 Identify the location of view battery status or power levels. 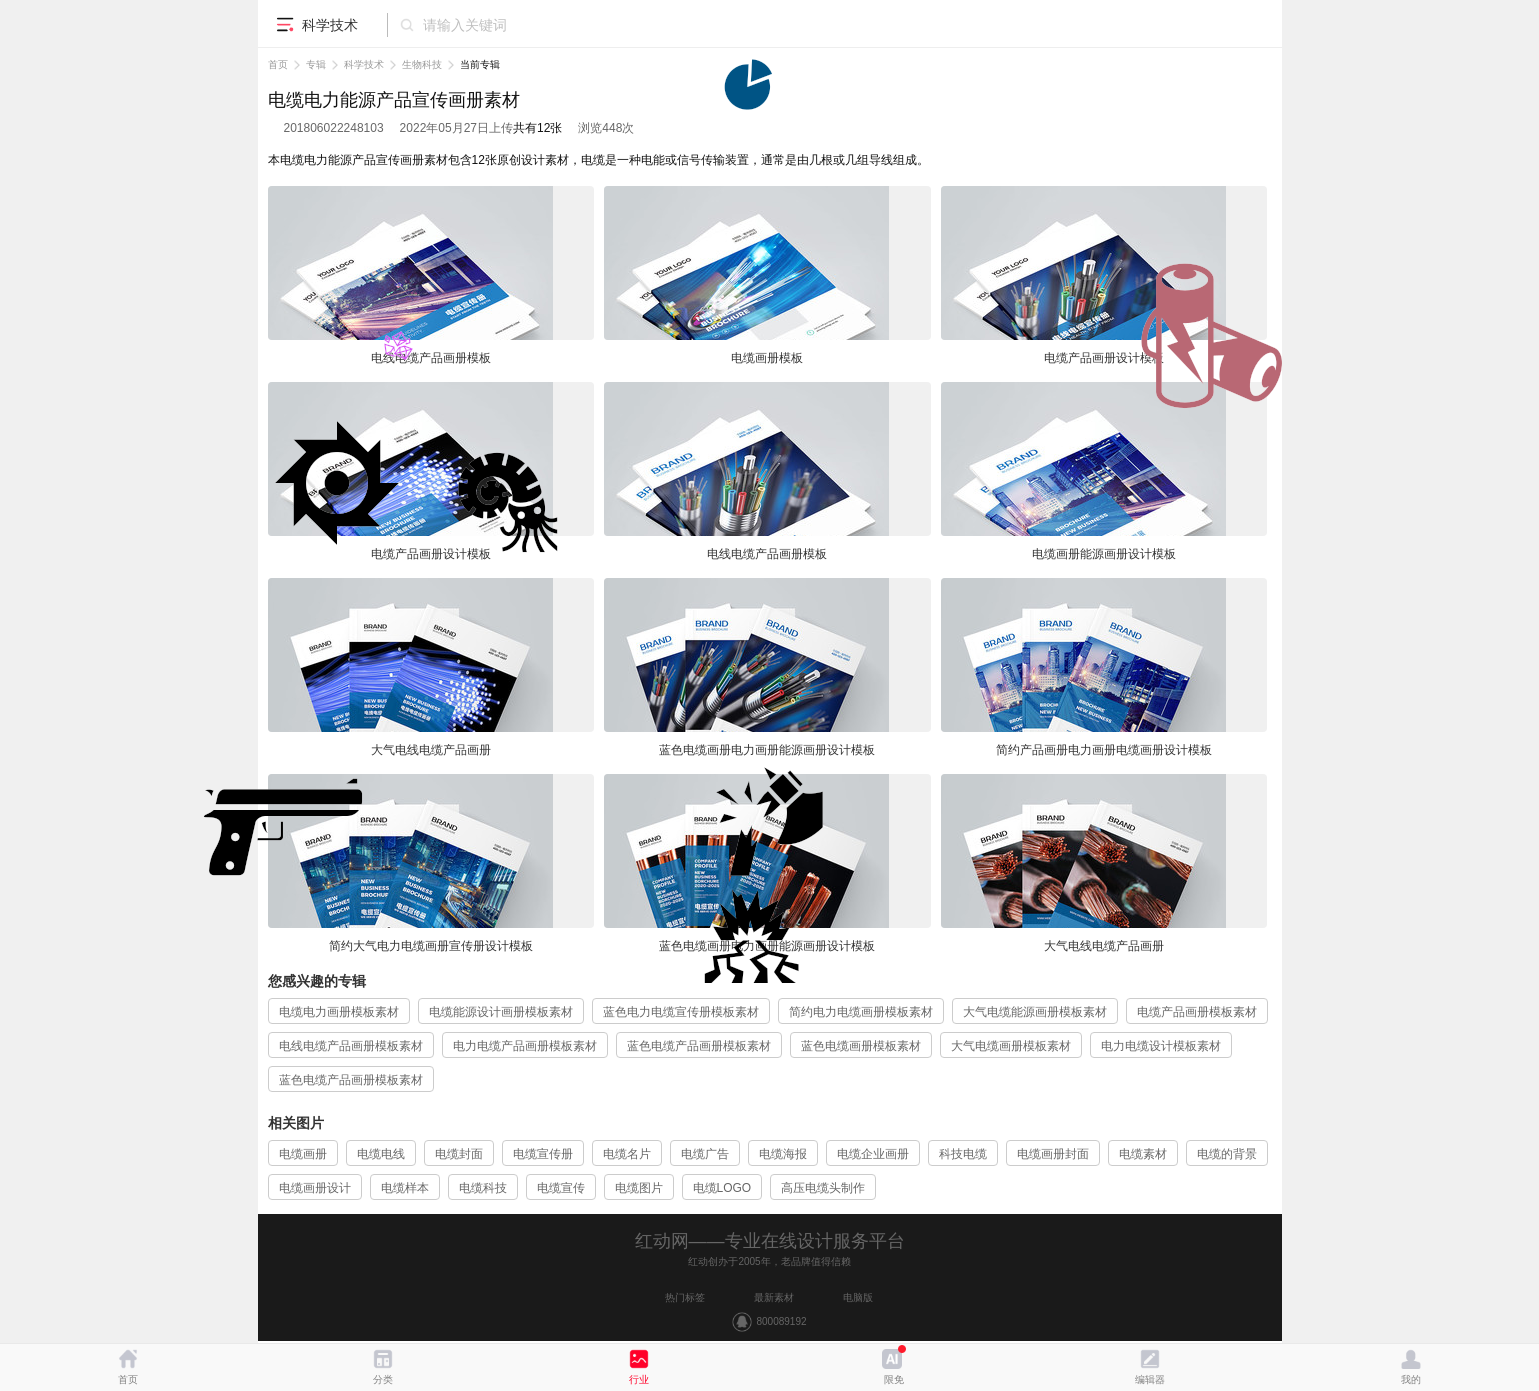
(1211, 334).